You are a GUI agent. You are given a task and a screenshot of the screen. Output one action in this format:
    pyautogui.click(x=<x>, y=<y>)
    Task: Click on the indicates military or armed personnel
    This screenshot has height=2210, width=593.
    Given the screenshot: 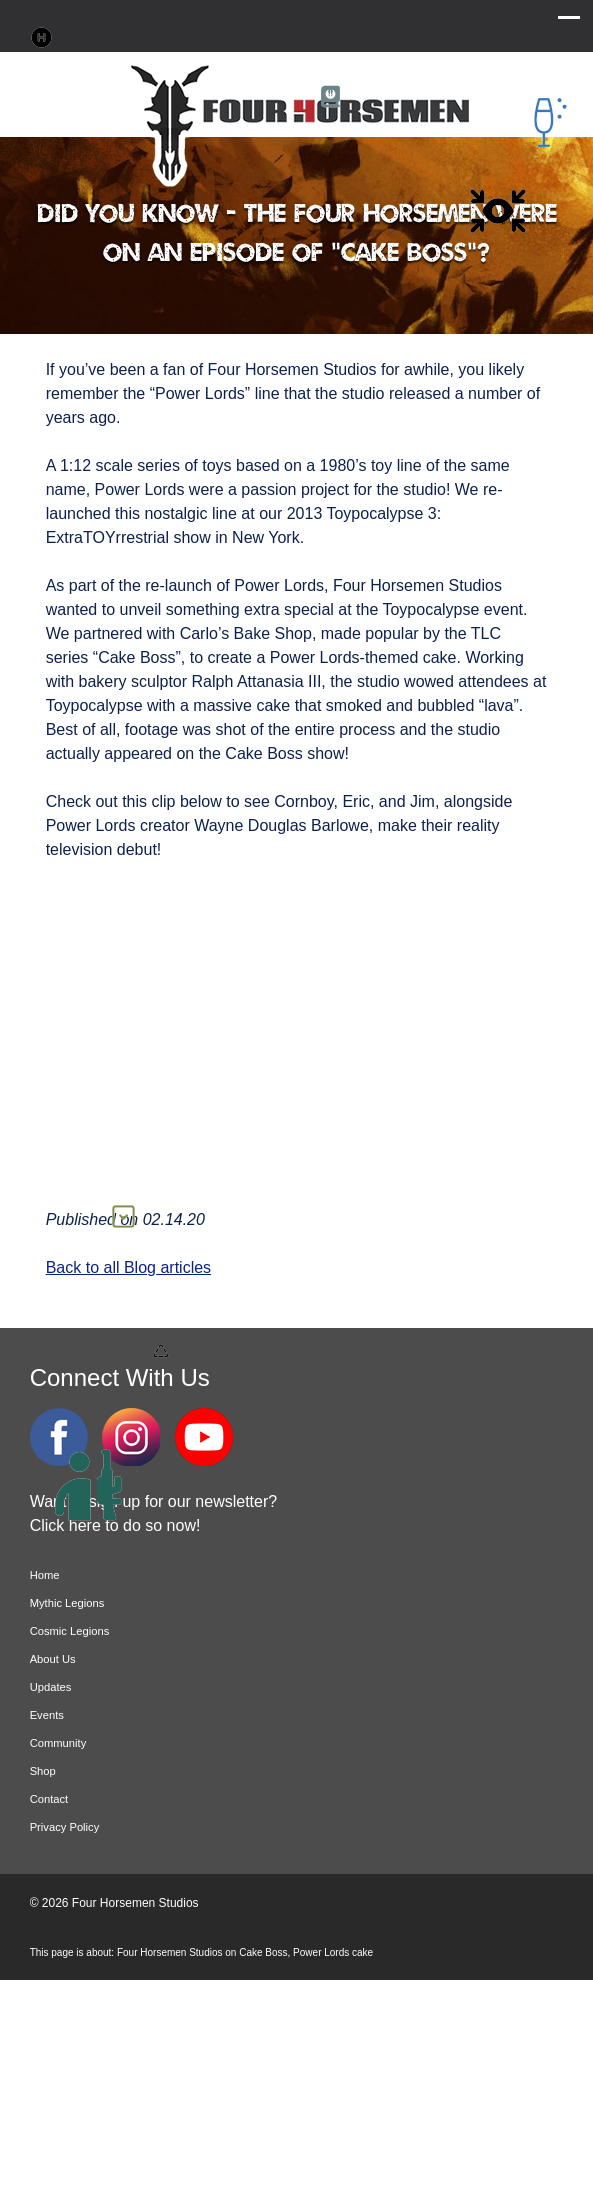 What is the action you would take?
    pyautogui.click(x=86, y=1485)
    